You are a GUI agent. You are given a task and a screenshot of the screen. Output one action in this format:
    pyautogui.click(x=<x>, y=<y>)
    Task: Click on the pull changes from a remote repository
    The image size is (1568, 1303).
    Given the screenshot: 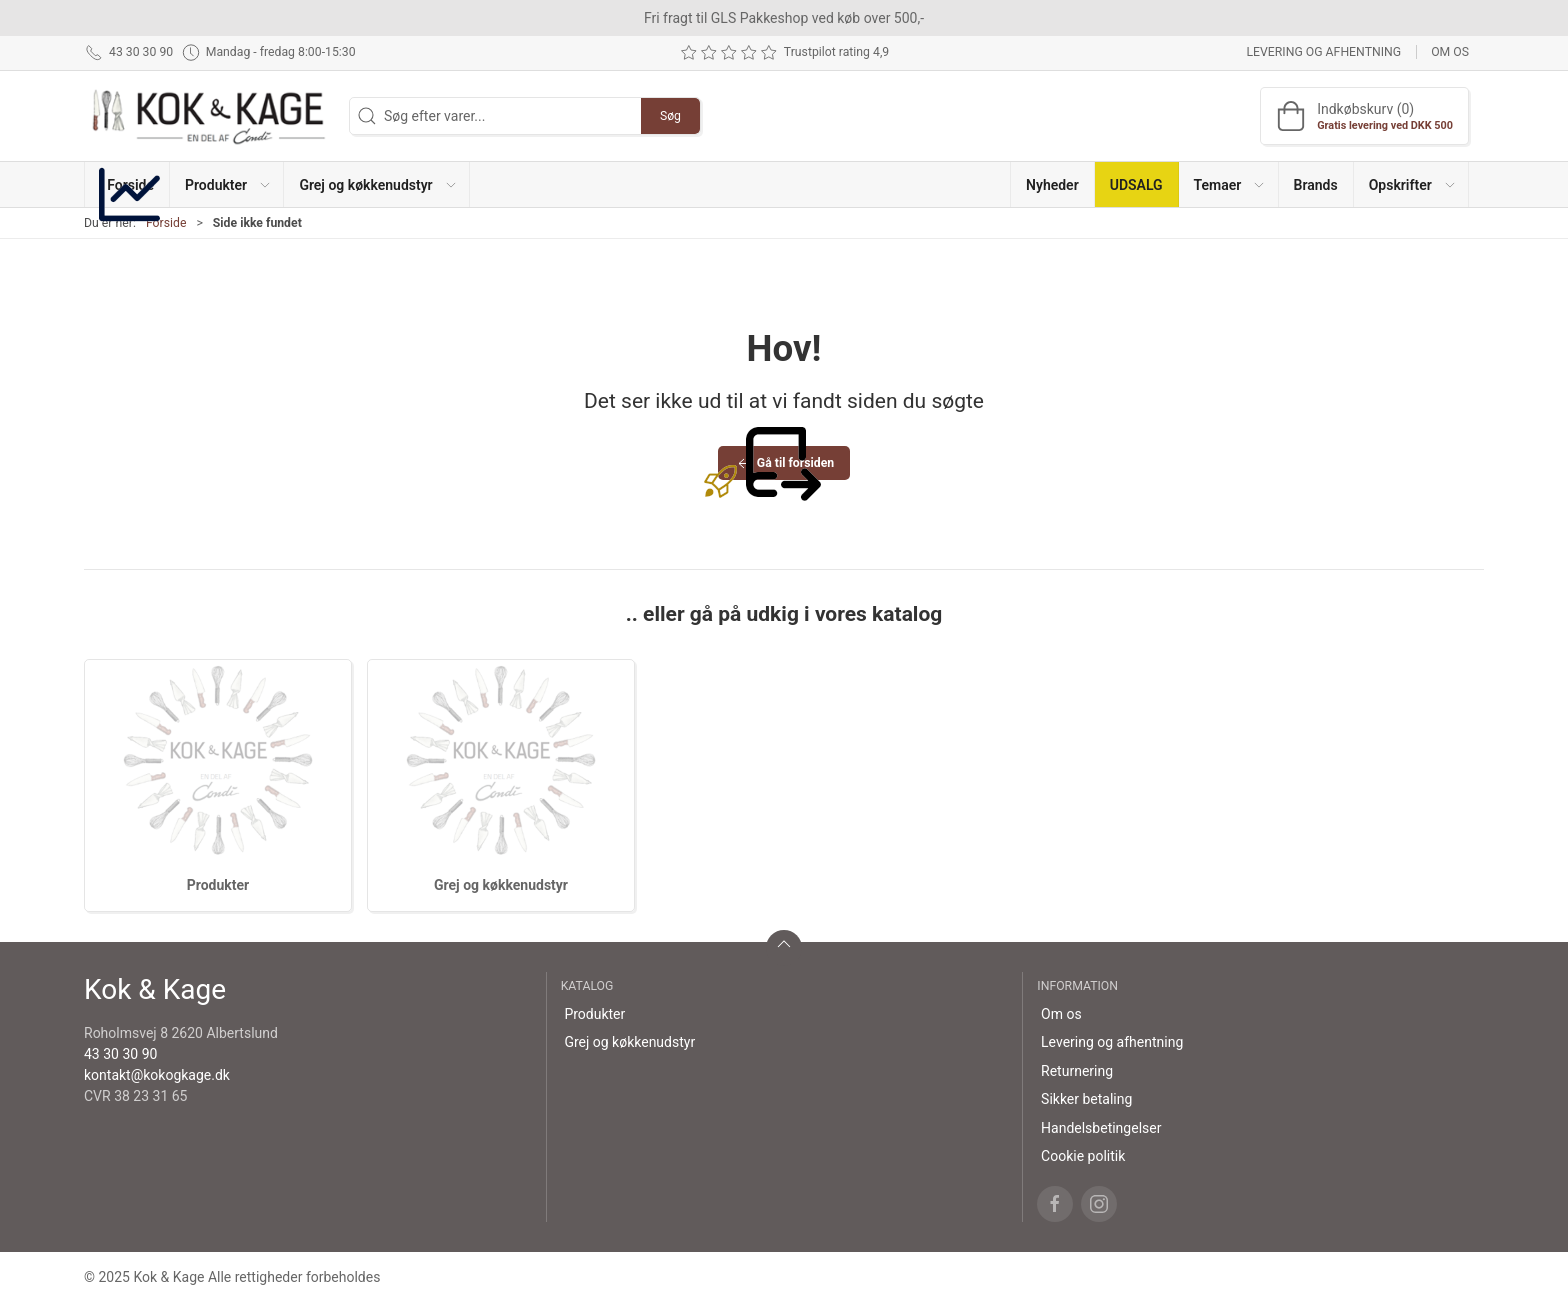 What is the action you would take?
    pyautogui.click(x=781, y=467)
    